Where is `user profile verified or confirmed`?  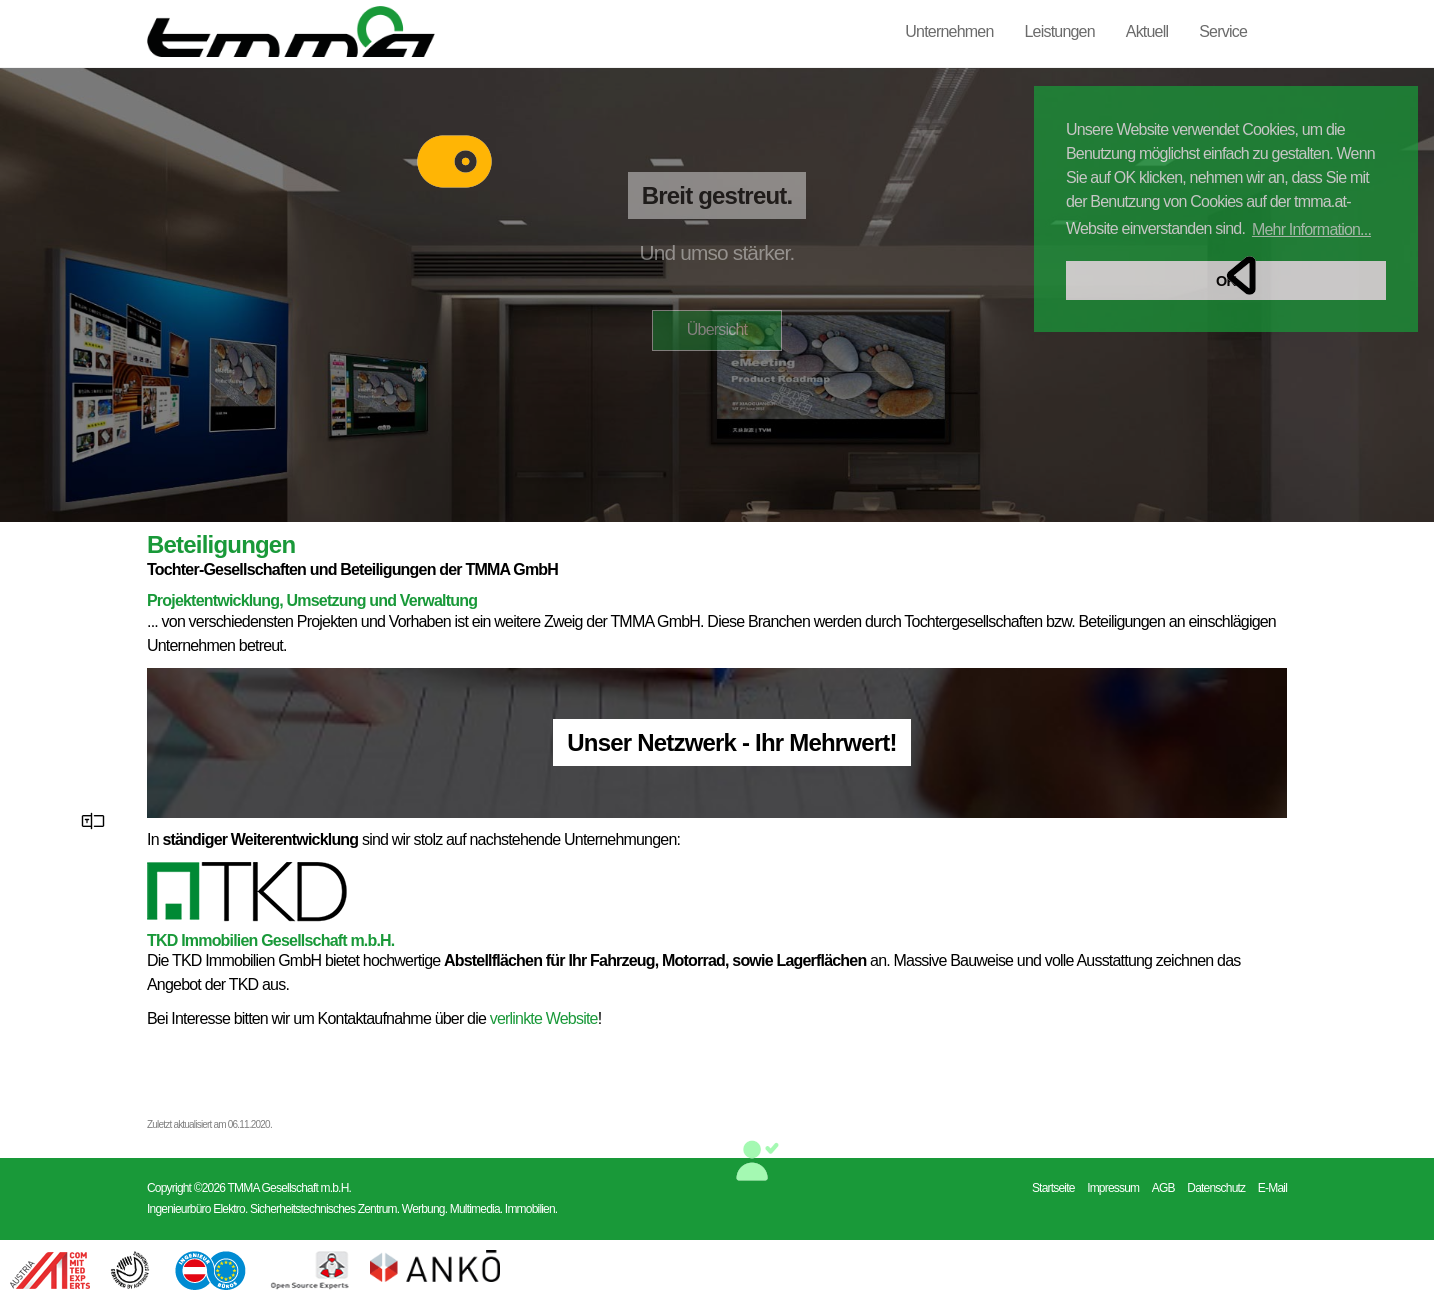
user profile verified or confirmed is located at coordinates (756, 1160).